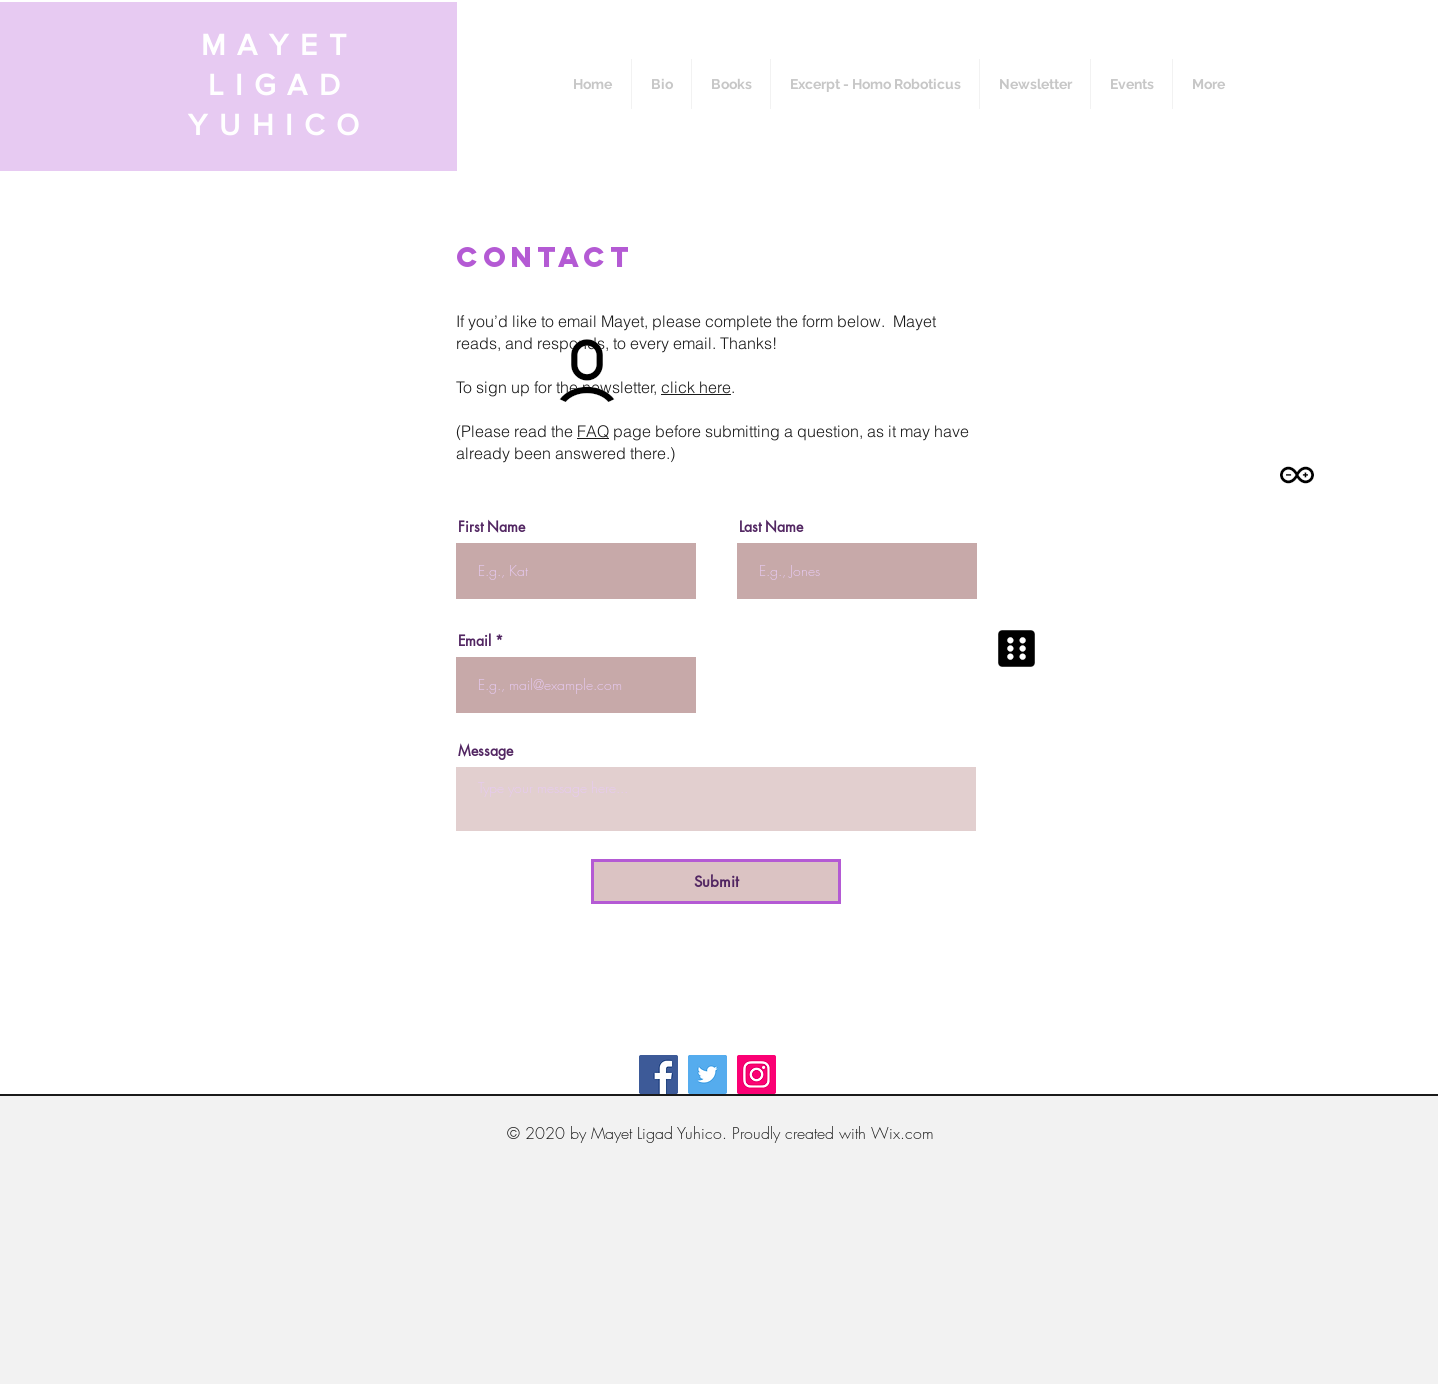  What do you see at coordinates (587, 371) in the screenshot?
I see `view user profile` at bounding box center [587, 371].